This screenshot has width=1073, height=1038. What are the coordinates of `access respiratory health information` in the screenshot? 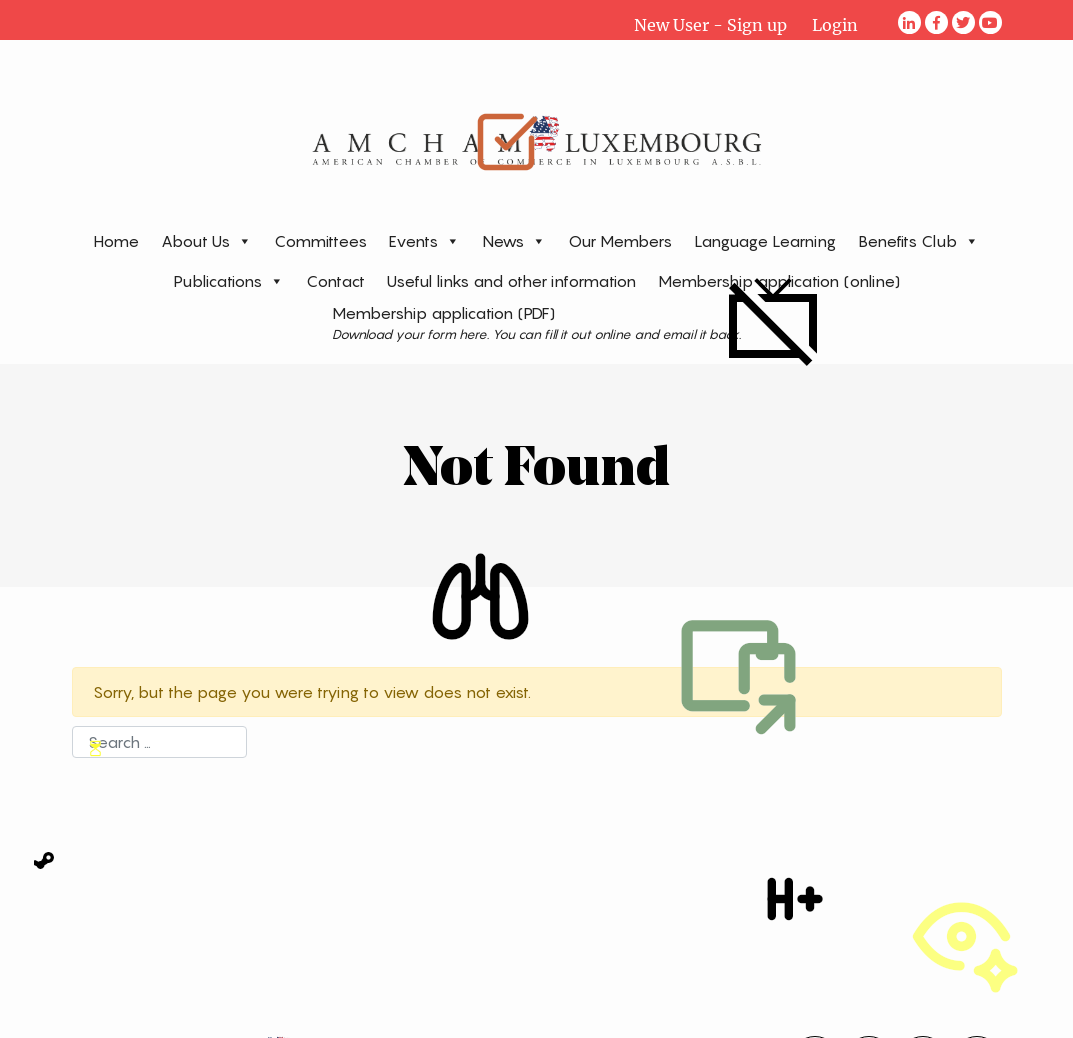 It's located at (480, 596).